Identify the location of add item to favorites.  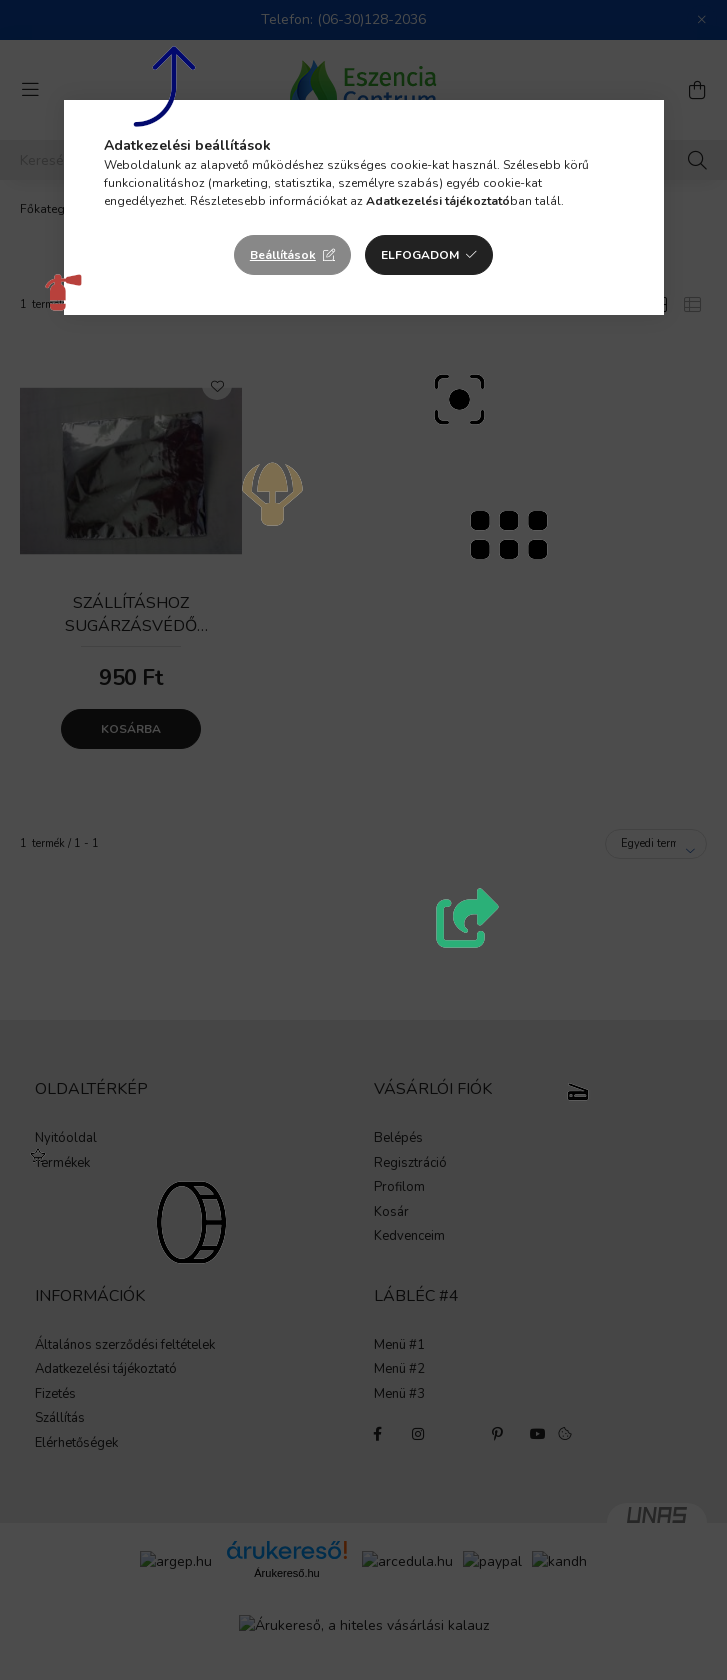
(38, 1156).